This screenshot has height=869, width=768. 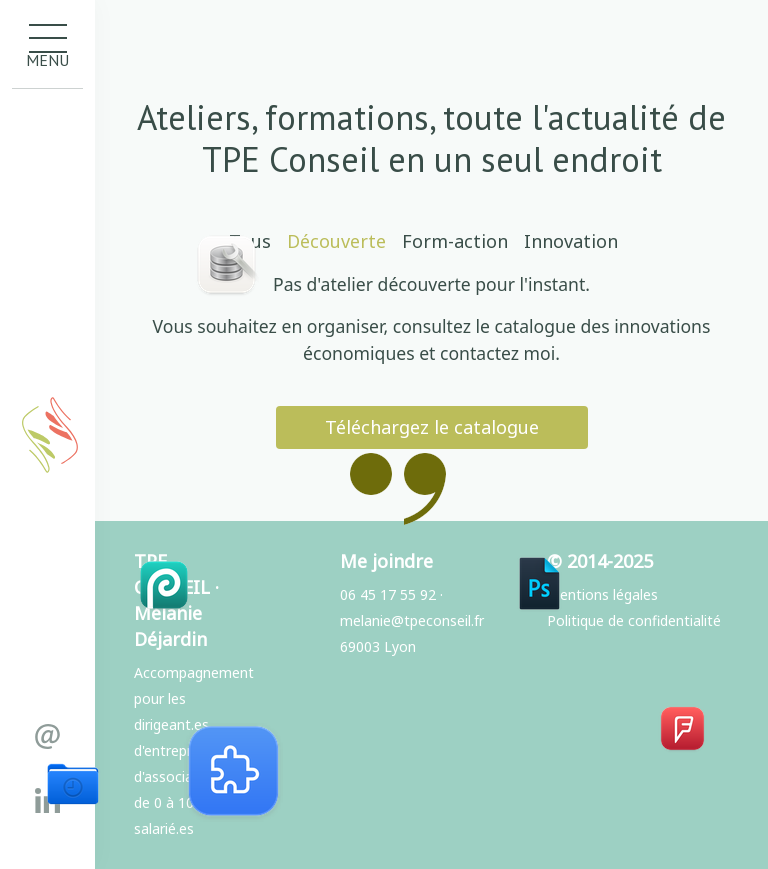 I want to click on access temporary files folder, so click(x=73, y=784).